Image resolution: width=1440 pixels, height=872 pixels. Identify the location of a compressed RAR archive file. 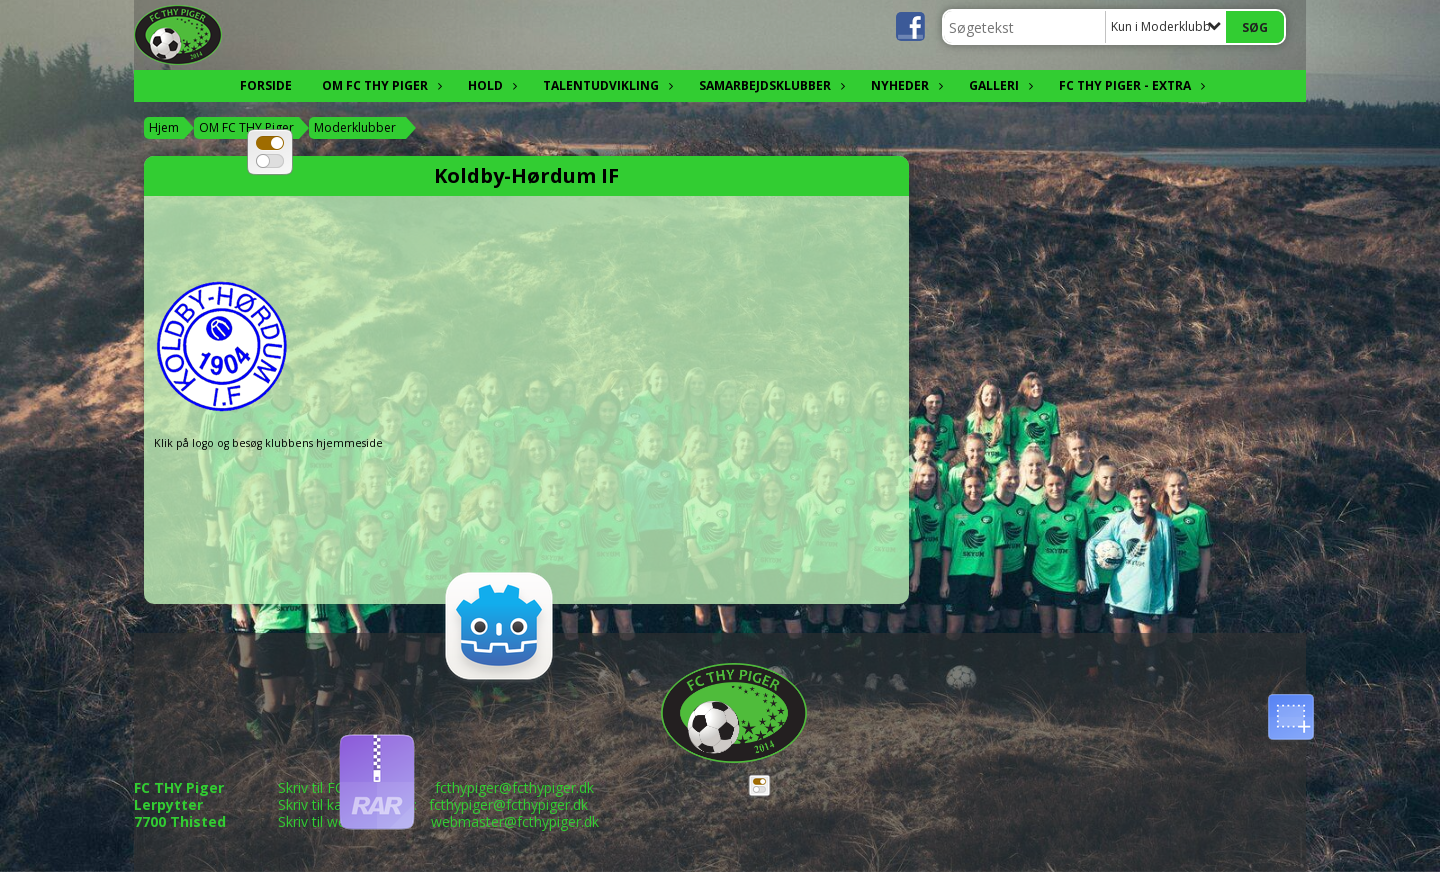
(377, 782).